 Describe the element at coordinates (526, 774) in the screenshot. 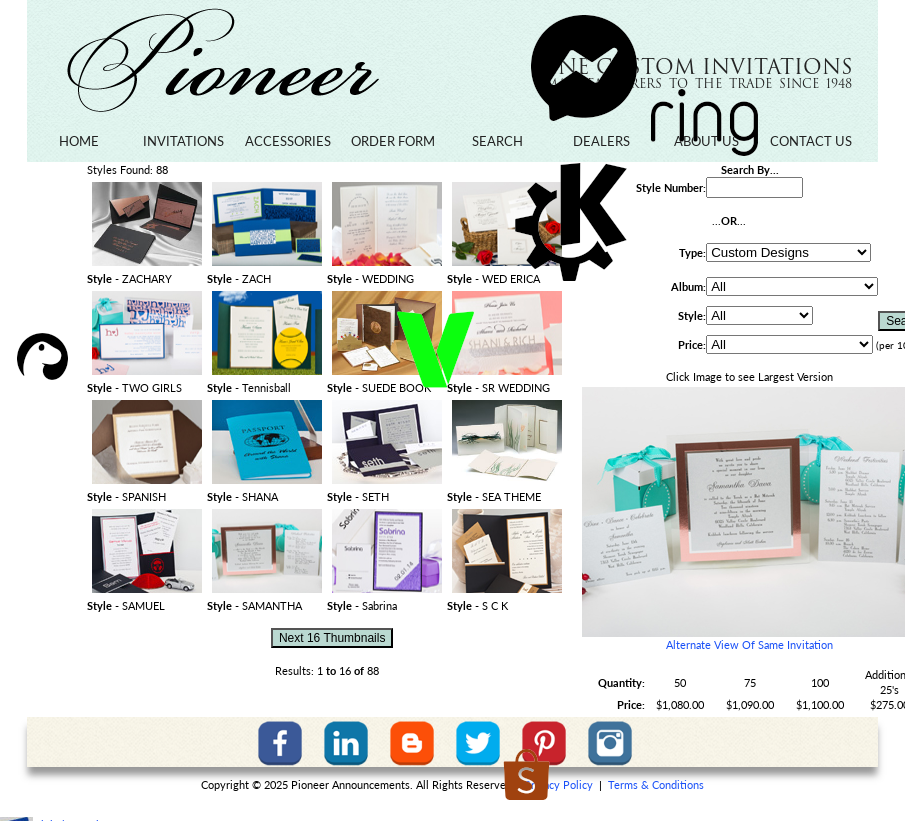

I see `open the Shopee shopping app` at that location.